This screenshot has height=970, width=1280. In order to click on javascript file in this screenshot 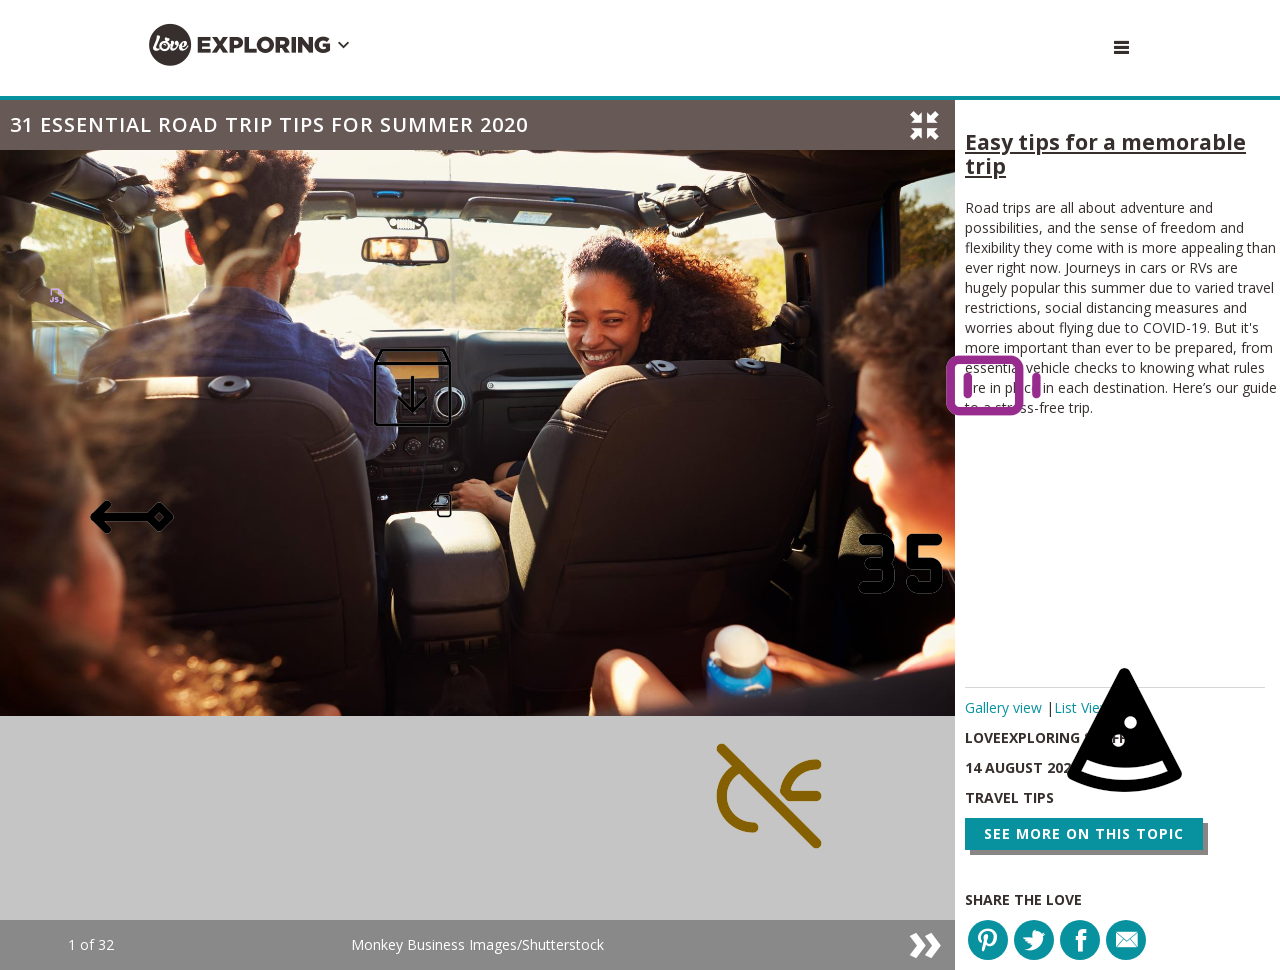, I will do `click(57, 296)`.